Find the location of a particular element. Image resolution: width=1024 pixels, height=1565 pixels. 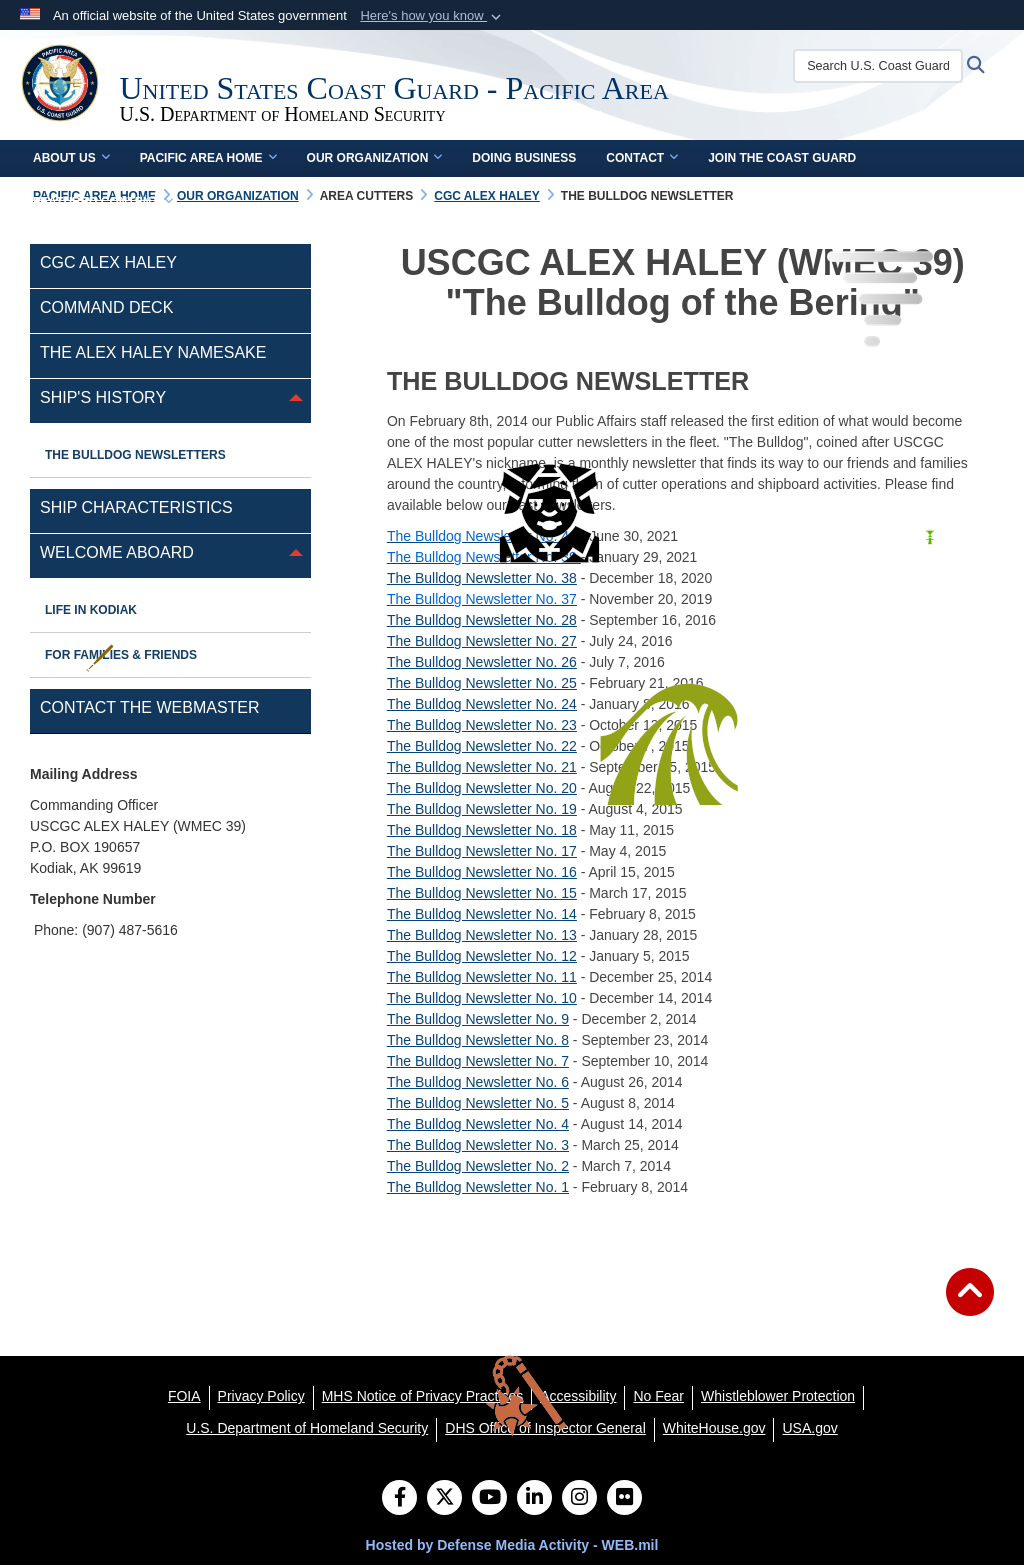

select flail weapon in game inventory is located at coordinates (526, 1396).